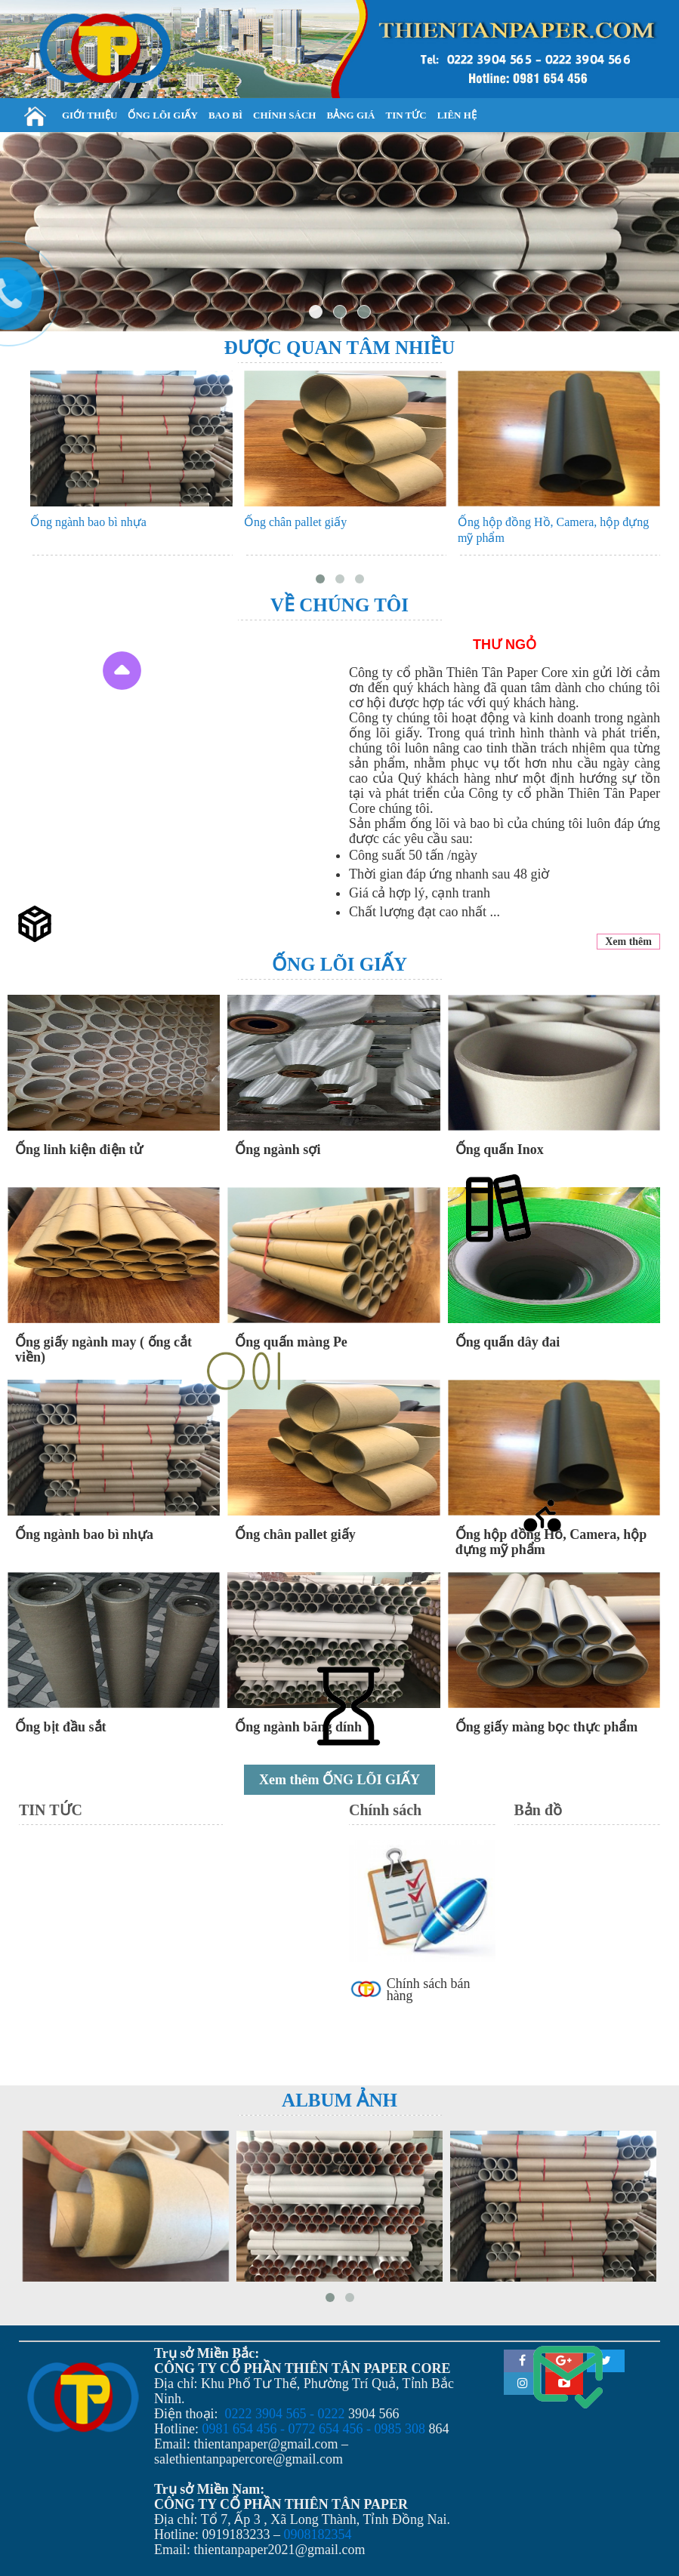 This screenshot has width=679, height=2576. What do you see at coordinates (542, 1515) in the screenshot?
I see `select cycling as your transportation mode` at bounding box center [542, 1515].